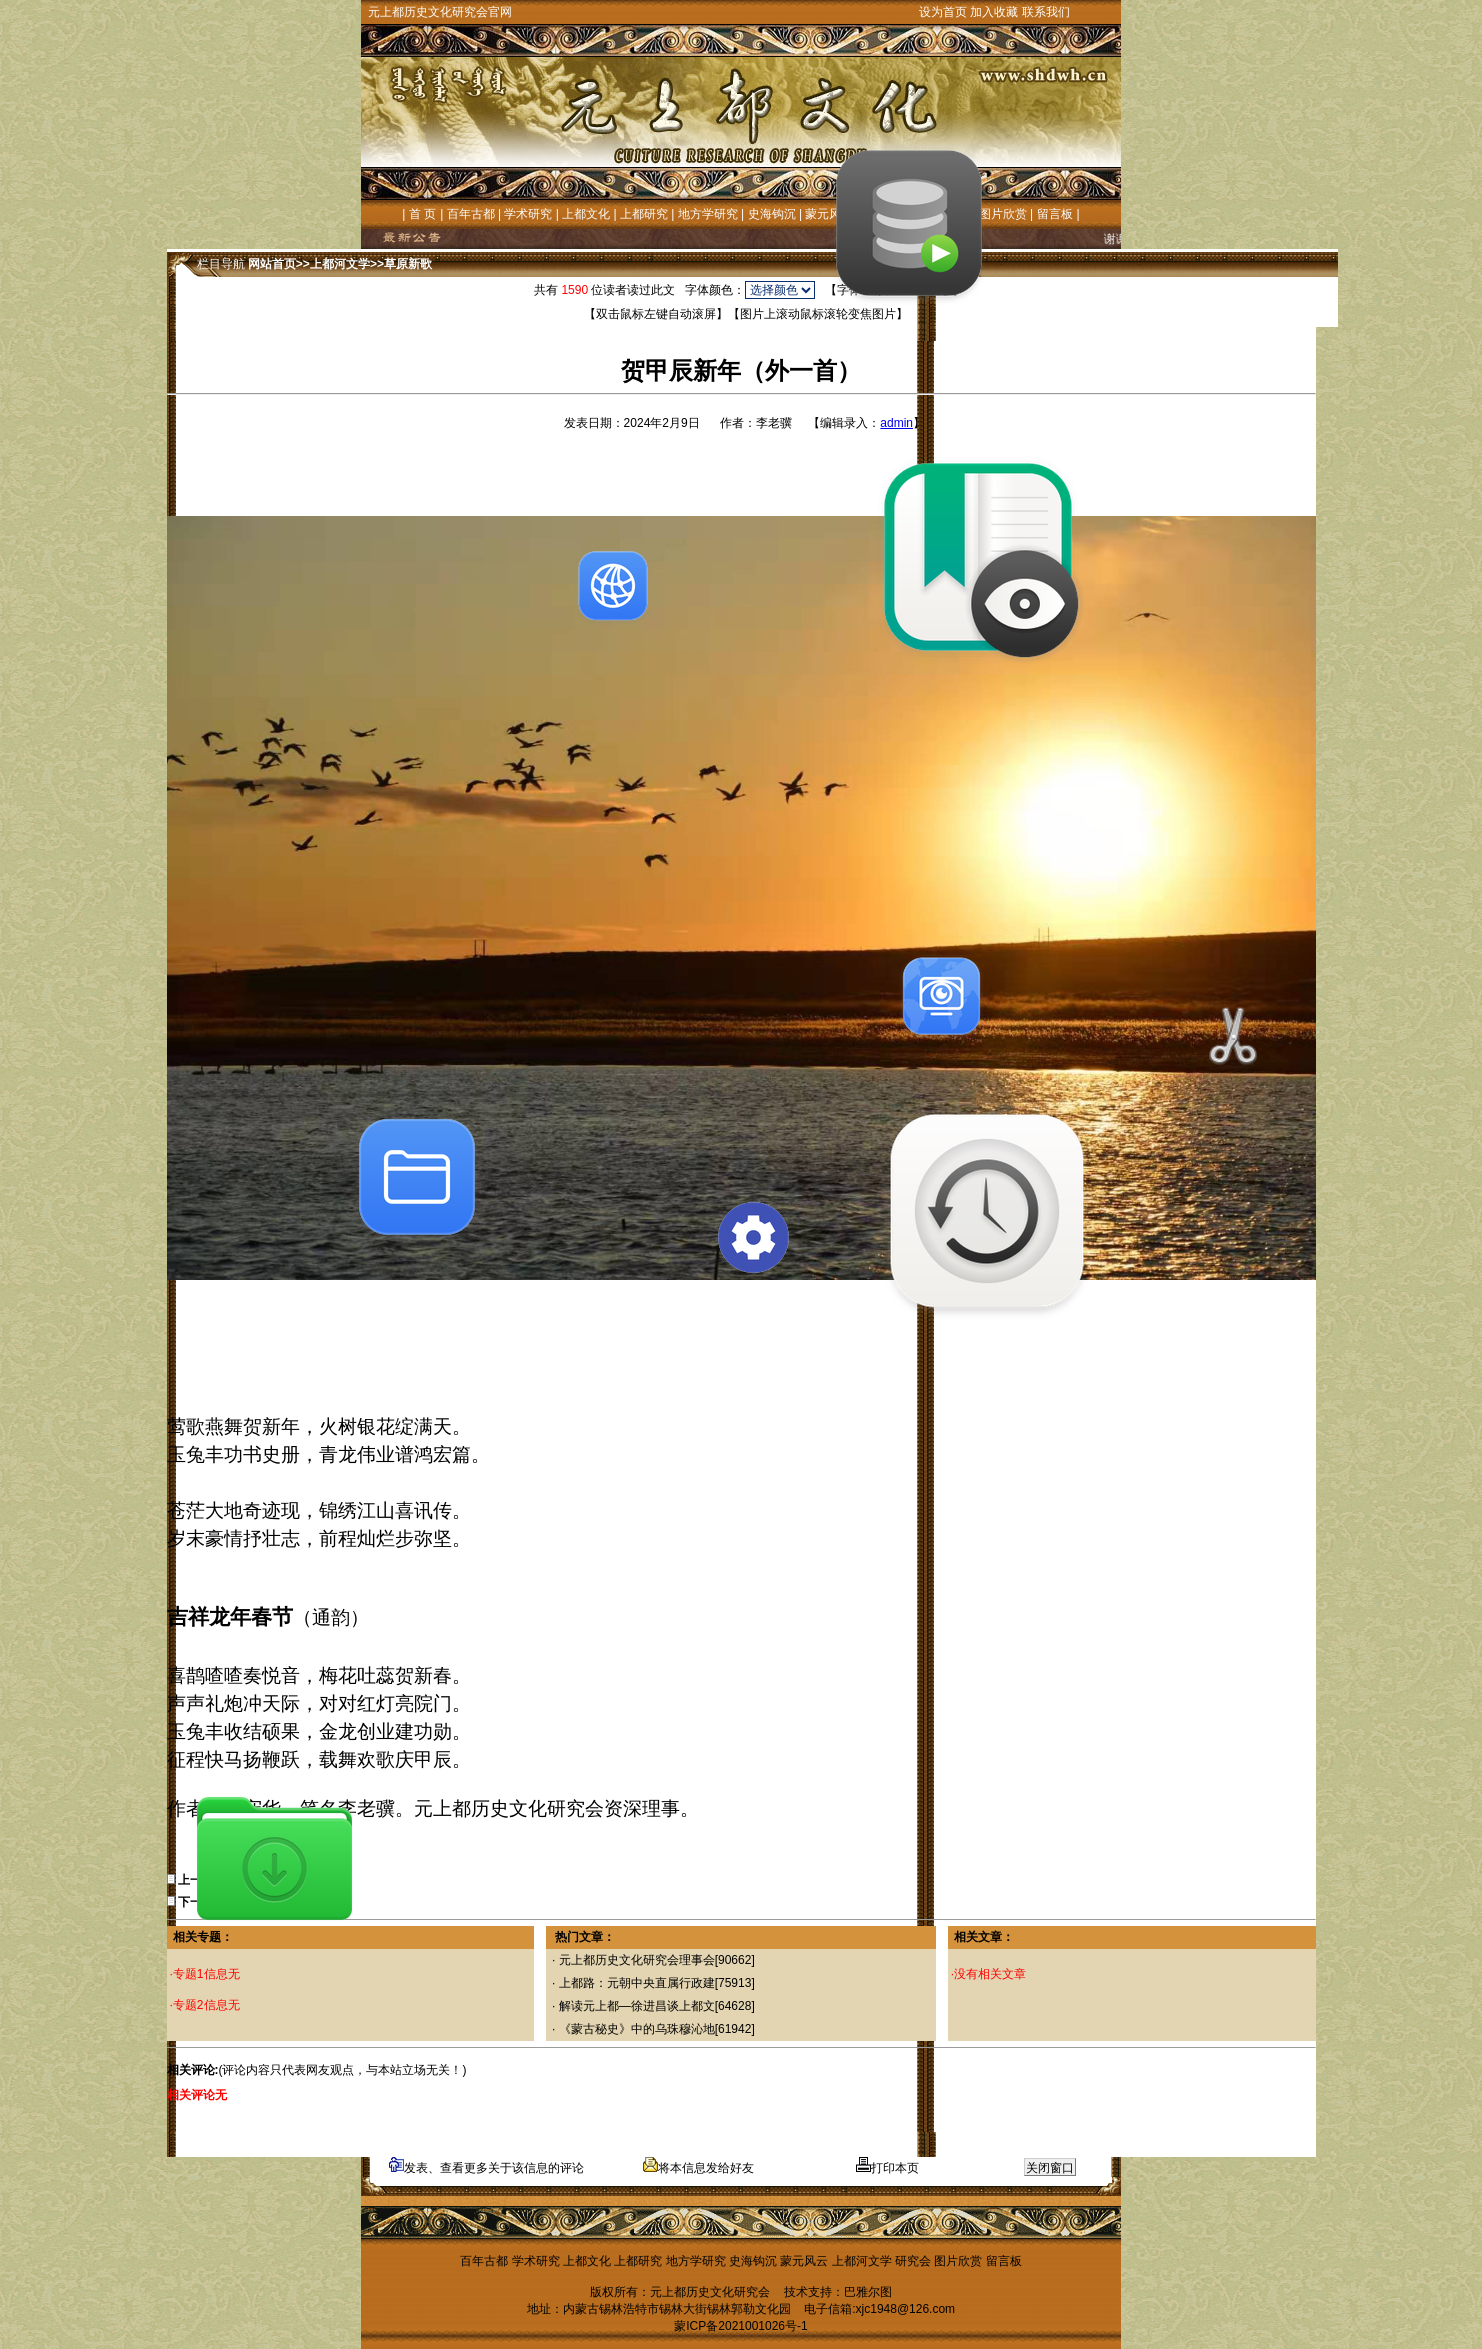 The width and height of the screenshot is (1482, 2349). Describe the element at coordinates (909, 223) in the screenshot. I see `open Oracle SQL Developer application` at that location.